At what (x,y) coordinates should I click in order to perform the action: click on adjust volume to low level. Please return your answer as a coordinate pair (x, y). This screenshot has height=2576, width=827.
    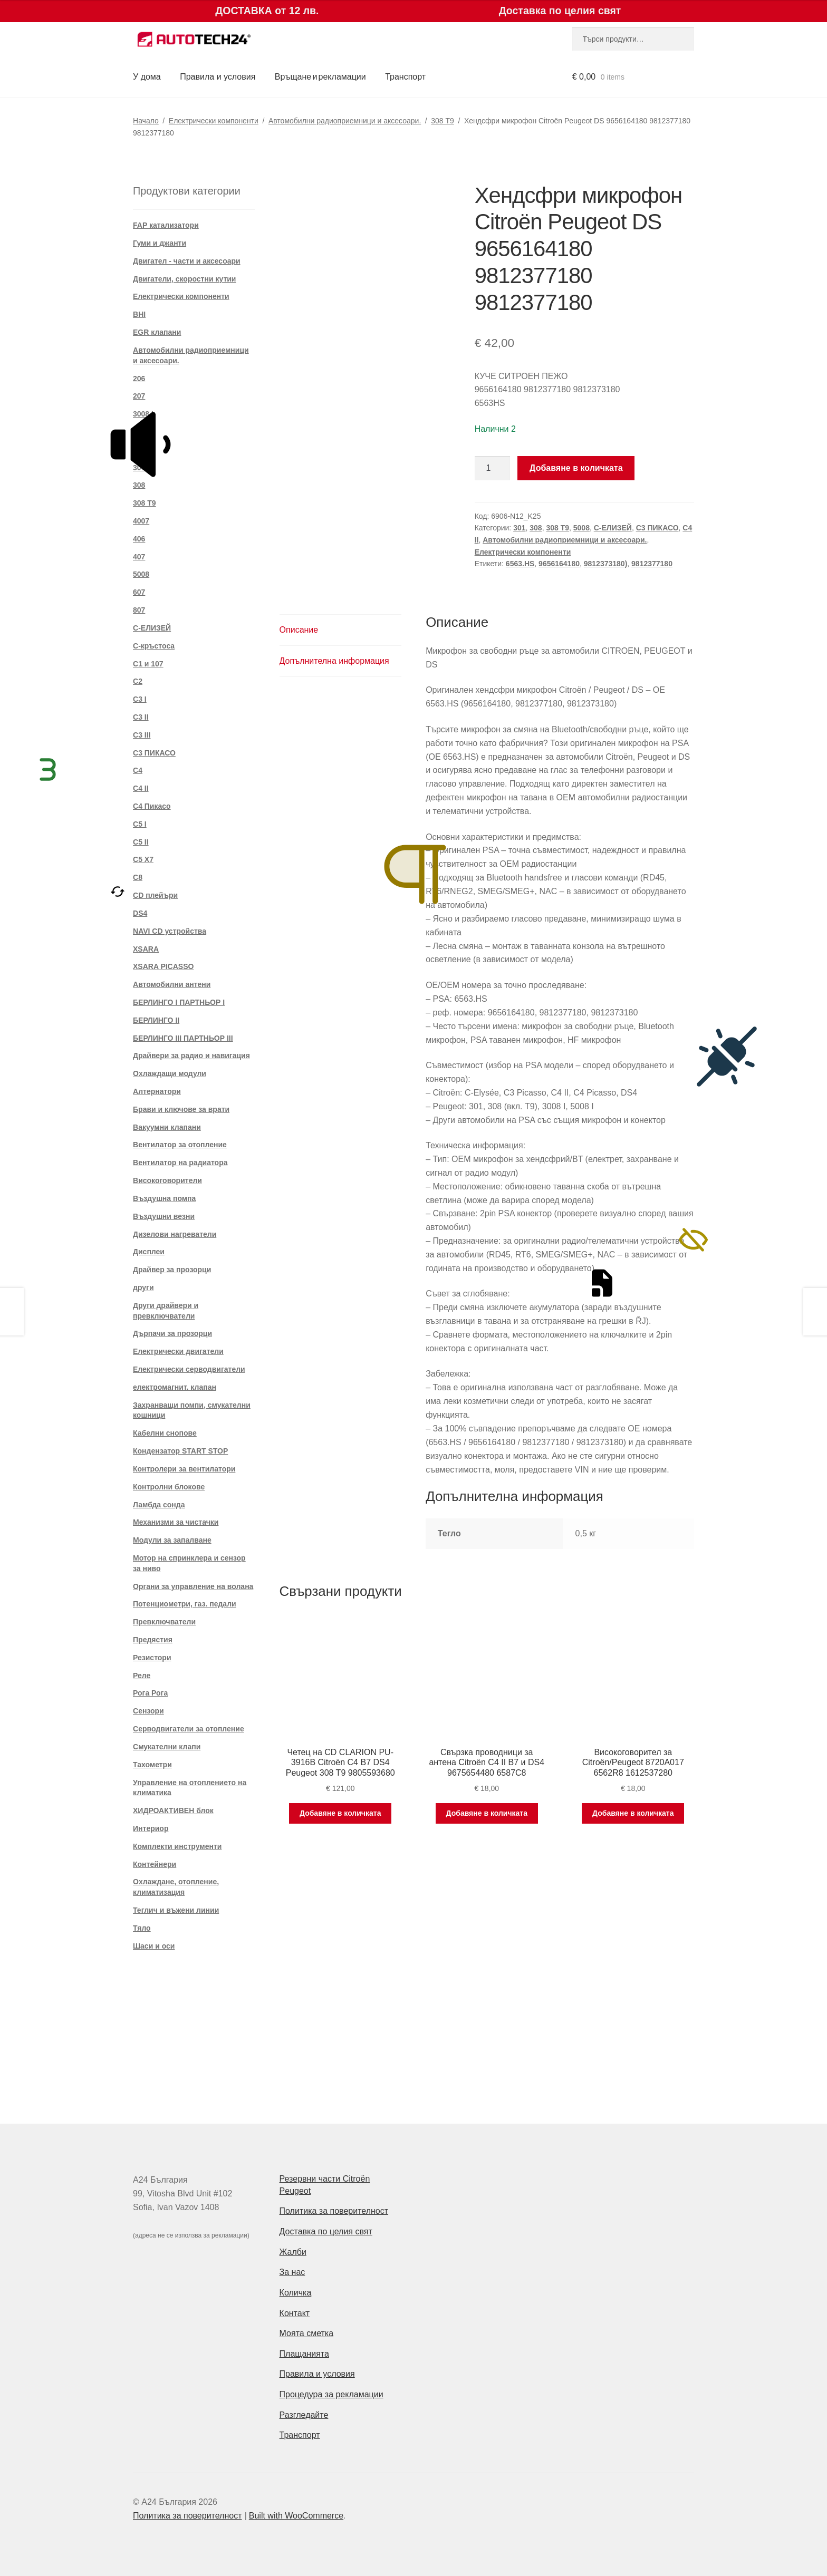
    Looking at the image, I should click on (146, 444).